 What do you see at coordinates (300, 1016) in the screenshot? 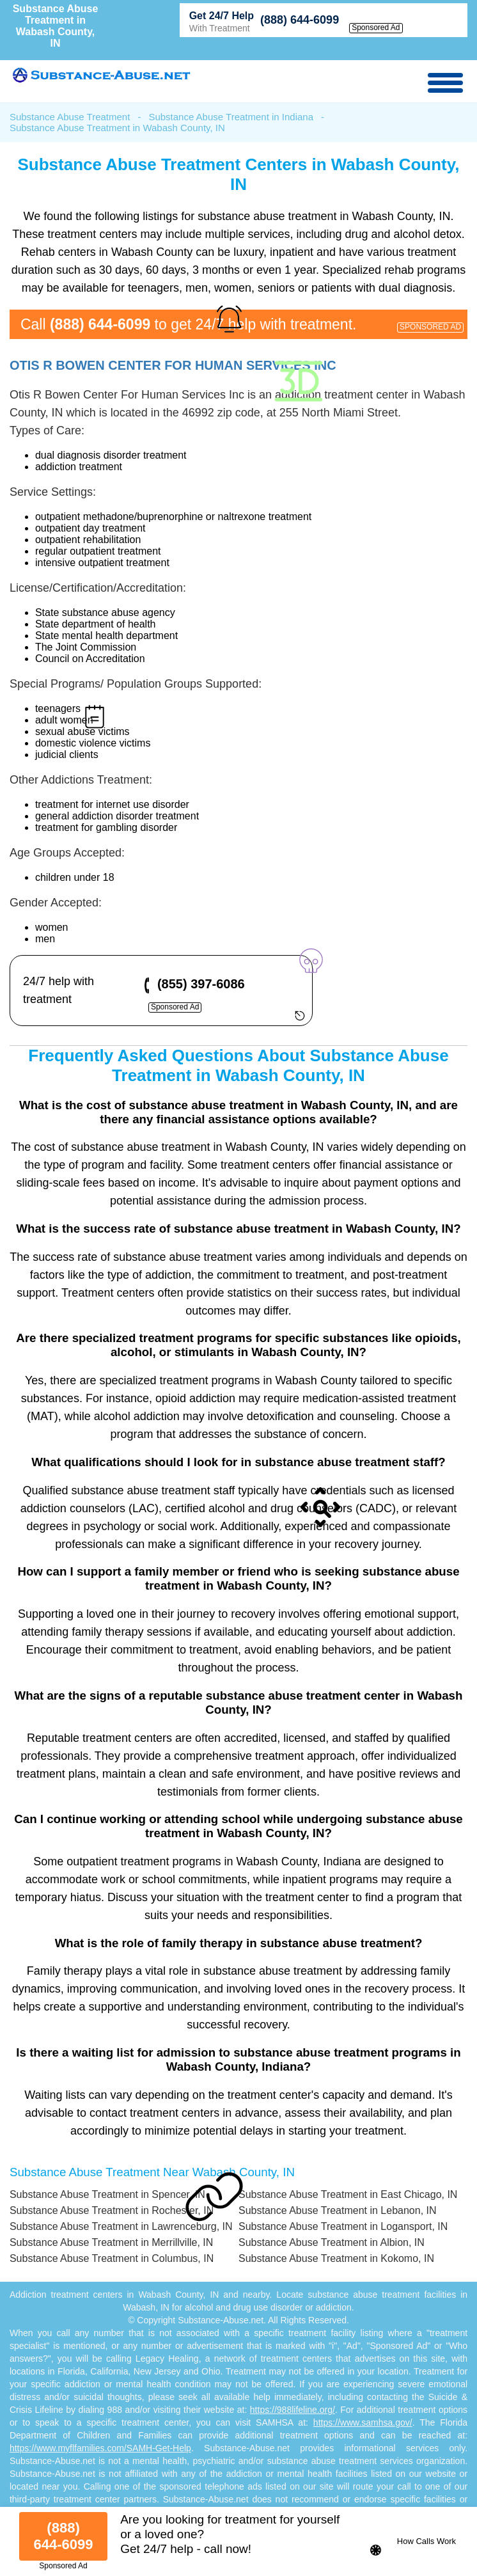
I see `navigate back or return to previous screen` at bounding box center [300, 1016].